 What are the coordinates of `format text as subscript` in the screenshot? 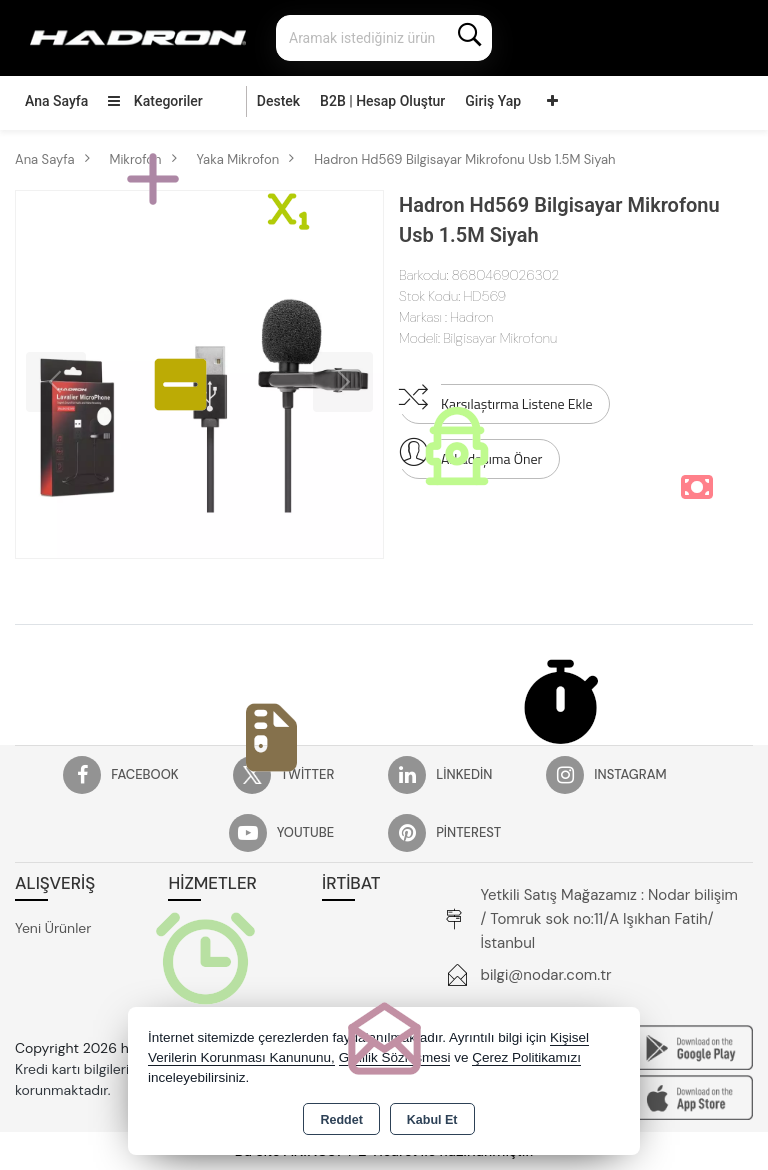 It's located at (286, 209).